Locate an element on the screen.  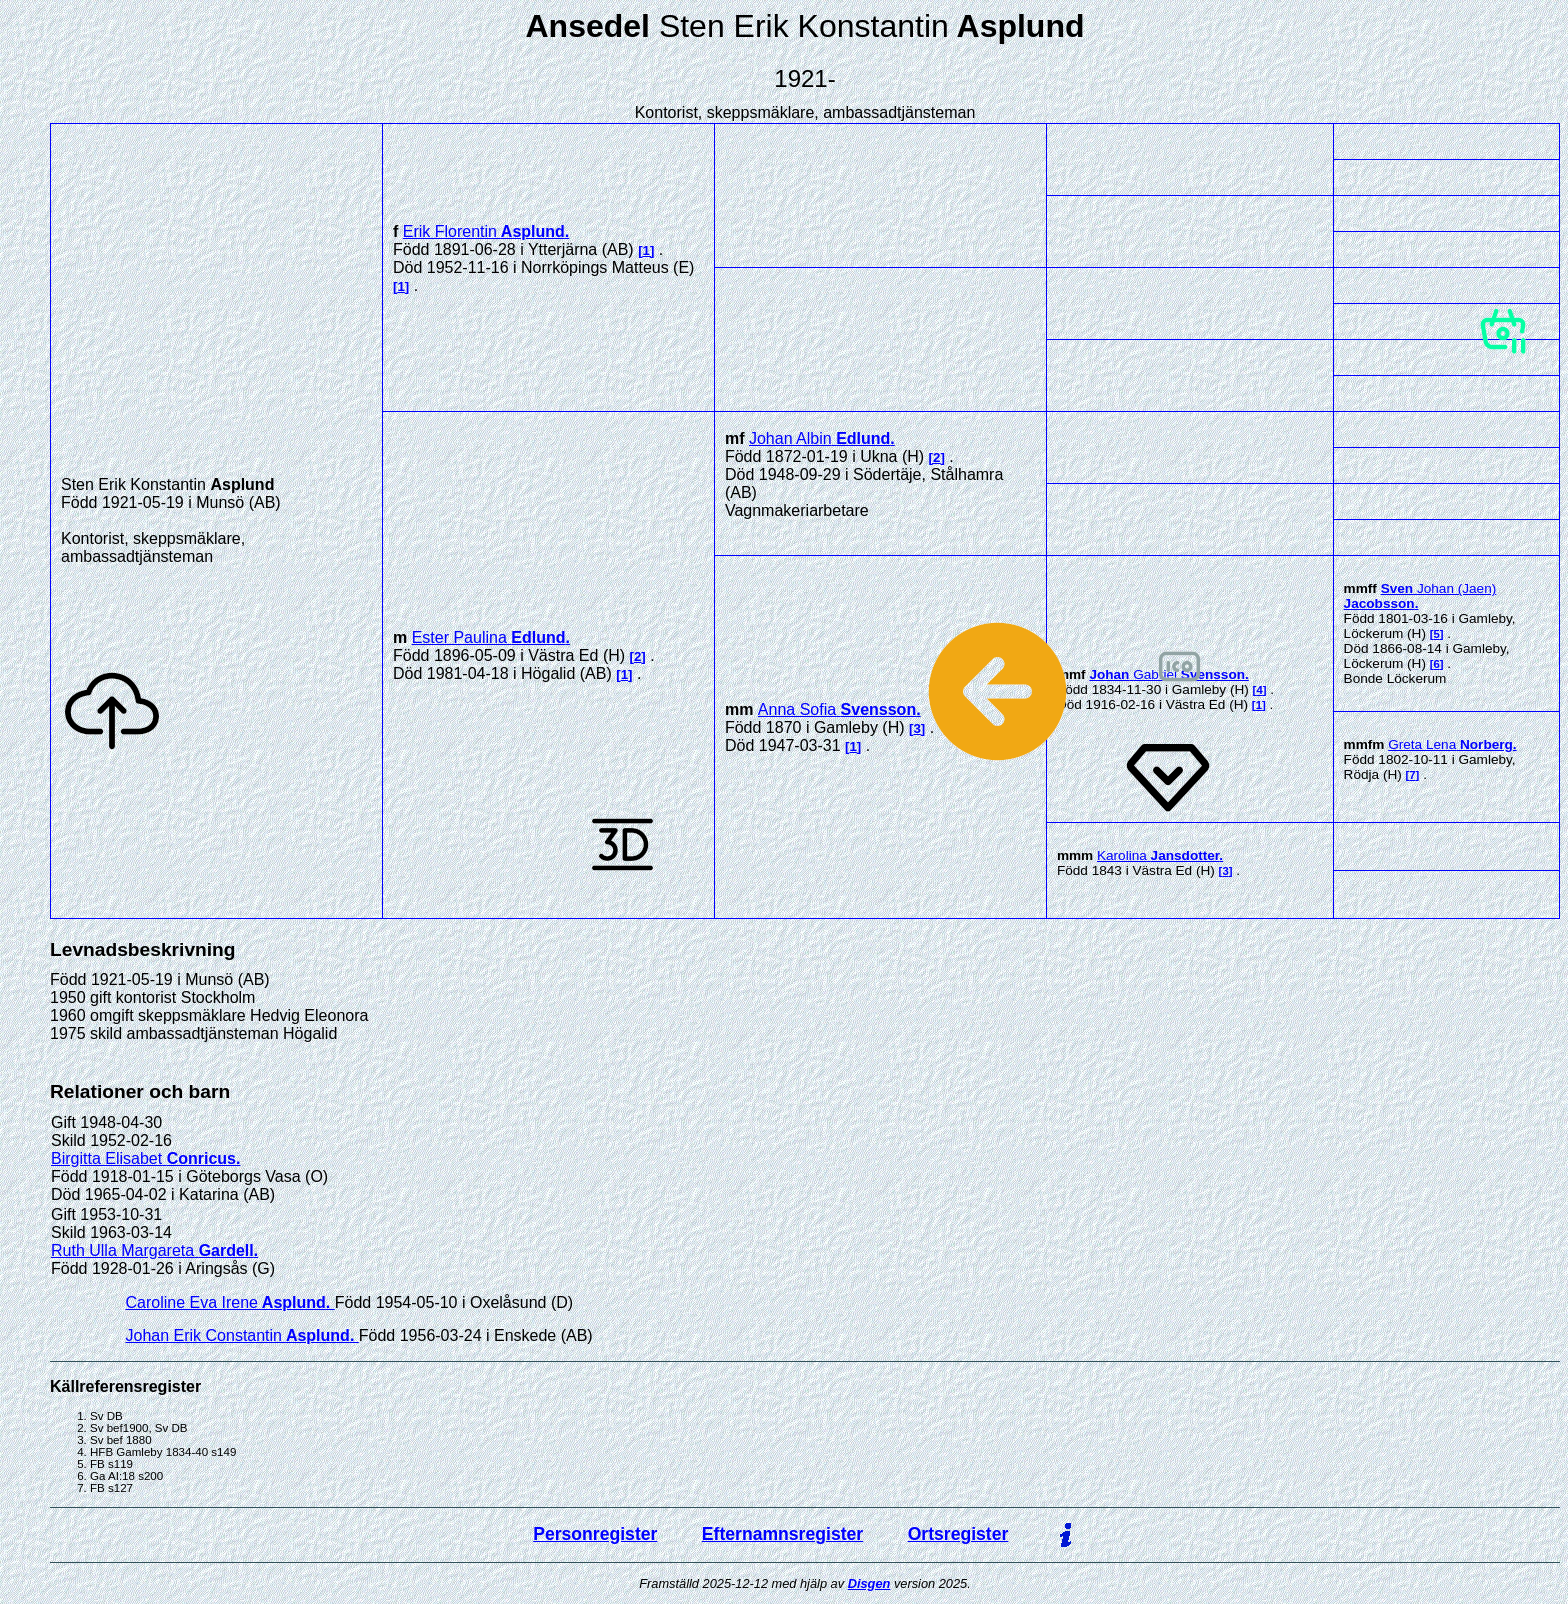
pause or hold shopping basket is located at coordinates (1503, 329).